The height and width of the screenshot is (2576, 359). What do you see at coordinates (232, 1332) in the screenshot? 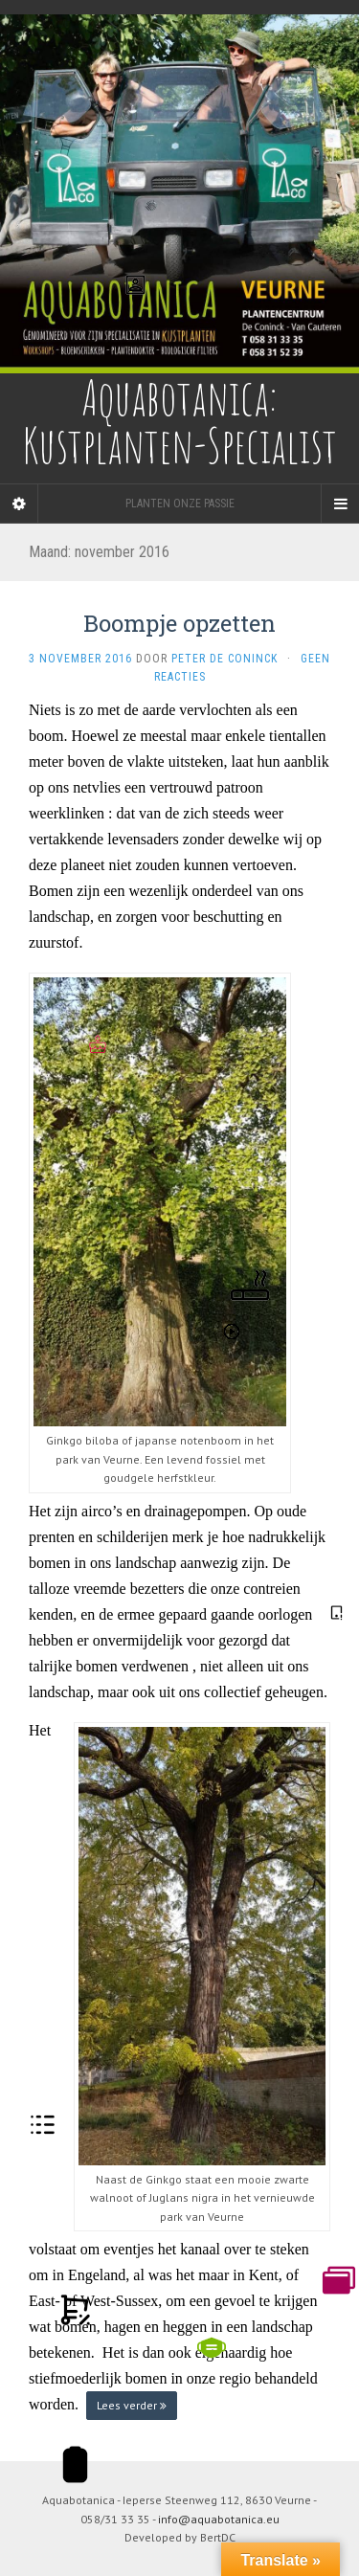
I see `play video or audio content` at bounding box center [232, 1332].